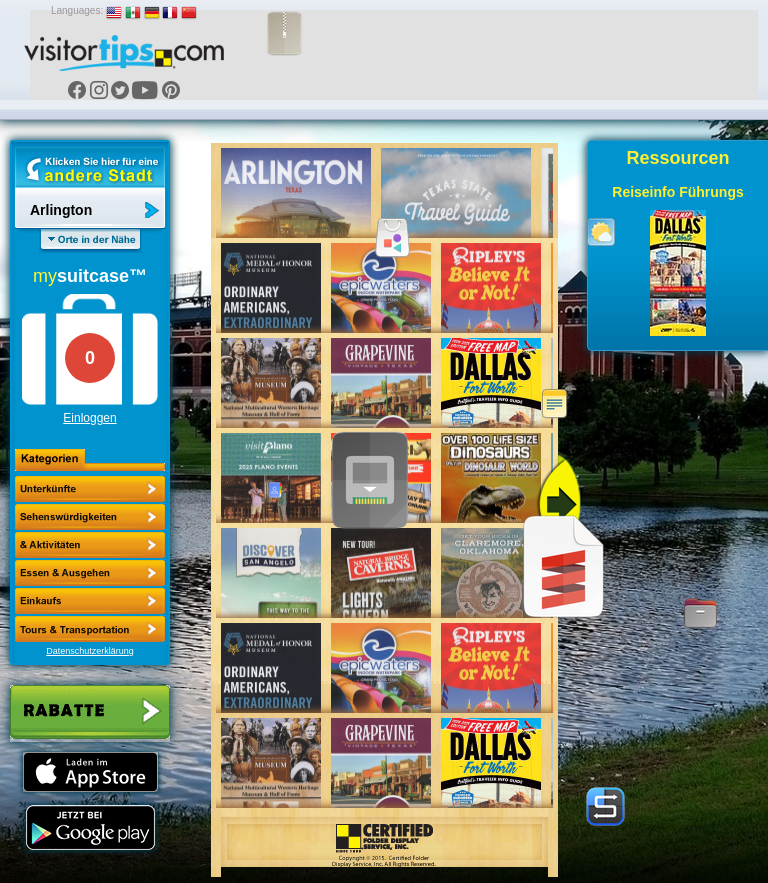 The height and width of the screenshot is (883, 768). What do you see at coordinates (700, 612) in the screenshot?
I see `open the file manager application` at bounding box center [700, 612].